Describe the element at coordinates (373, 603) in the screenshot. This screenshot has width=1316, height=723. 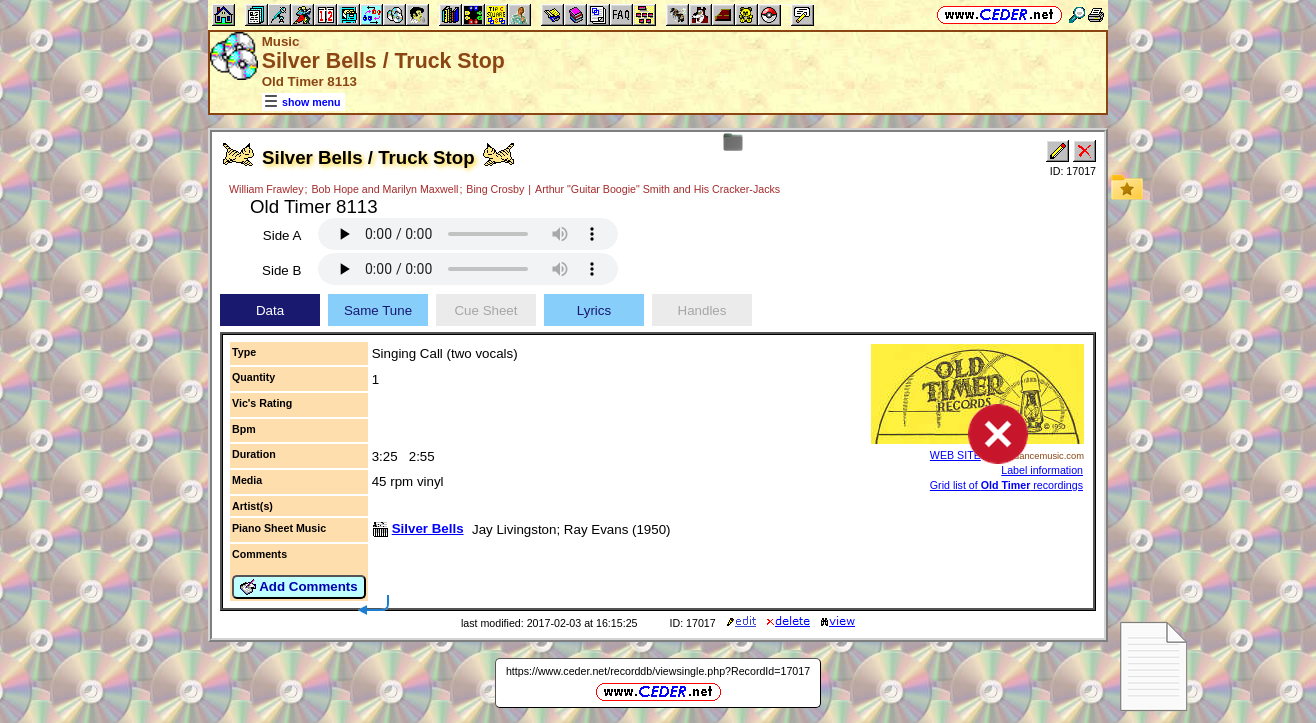
I see `reply to an email message` at that location.